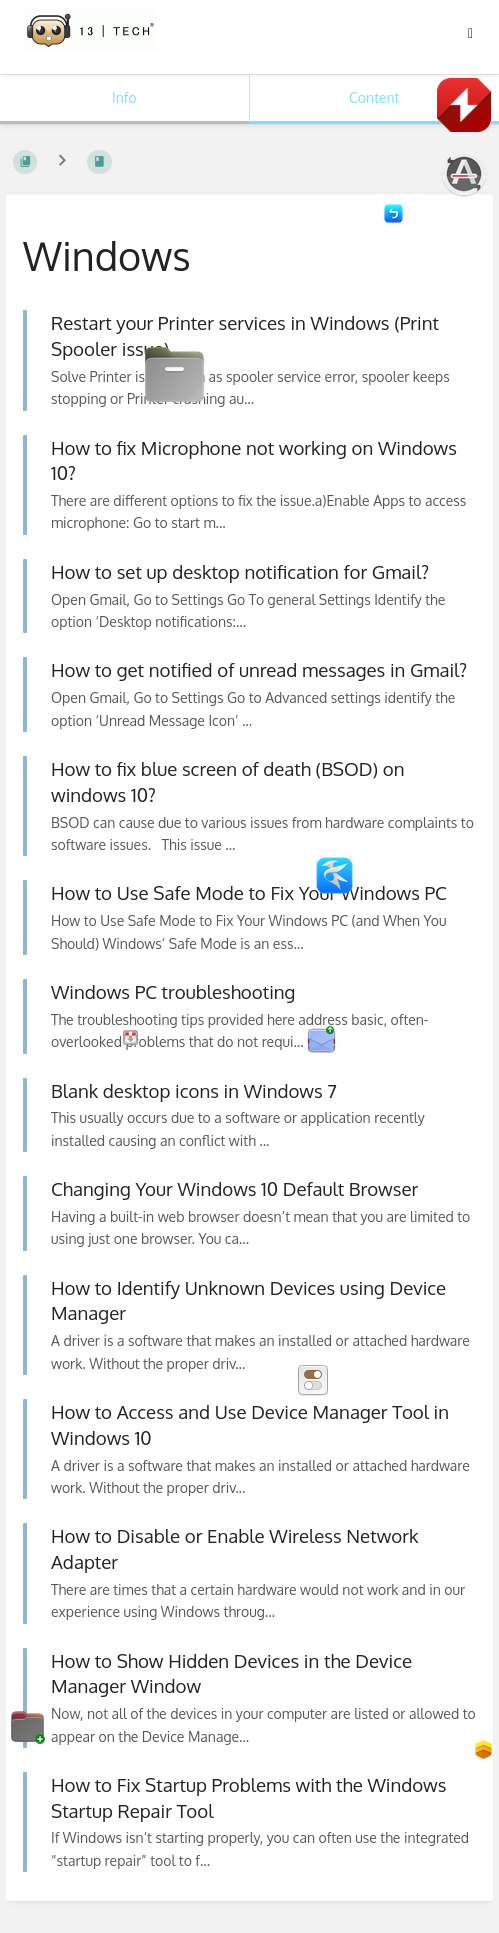 The image size is (499, 1933). What do you see at coordinates (174, 374) in the screenshot?
I see `open the file manager application` at bounding box center [174, 374].